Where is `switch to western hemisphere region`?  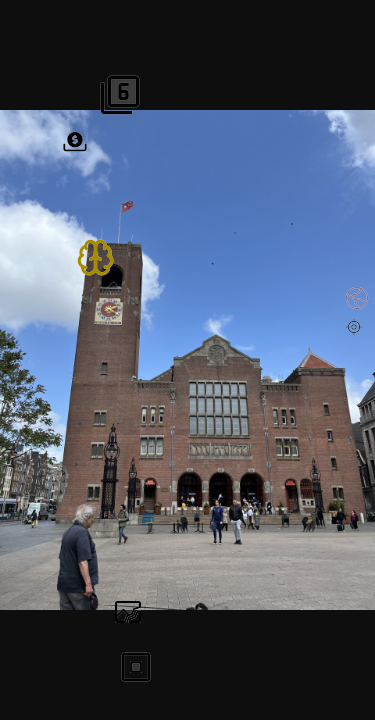
switch to western hemisphere region is located at coordinates (357, 298).